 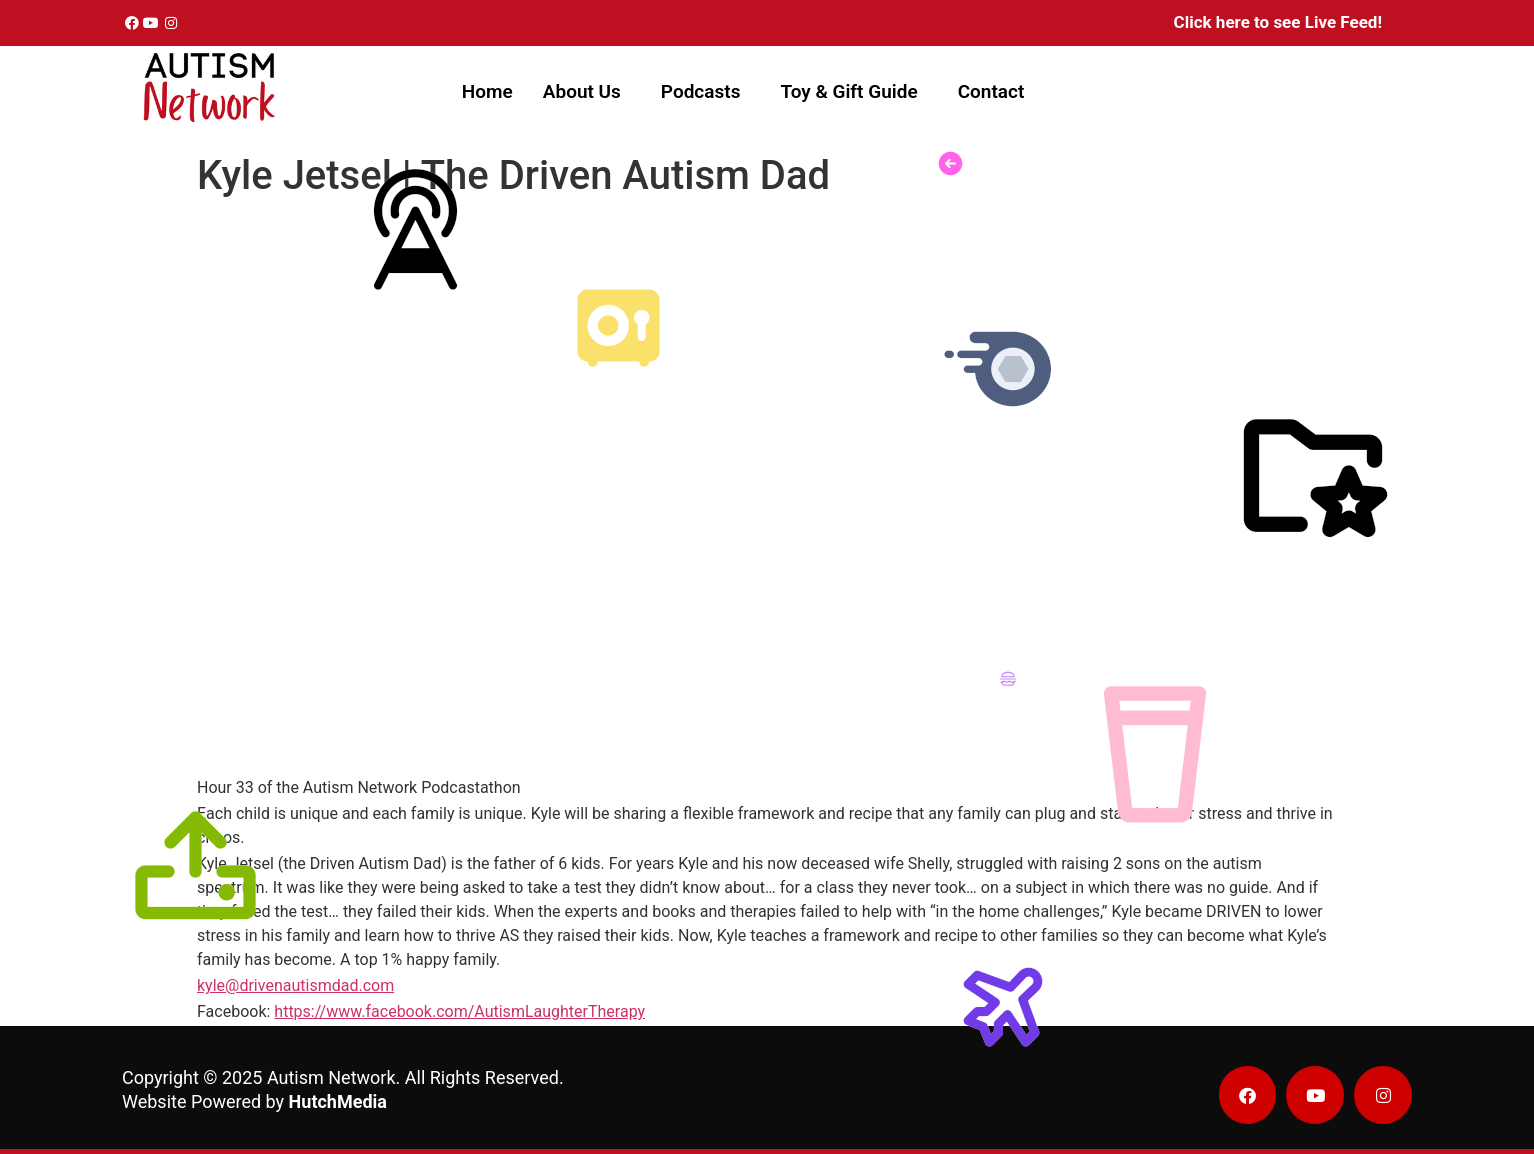 I want to click on upload a file or document, so click(x=195, y=871).